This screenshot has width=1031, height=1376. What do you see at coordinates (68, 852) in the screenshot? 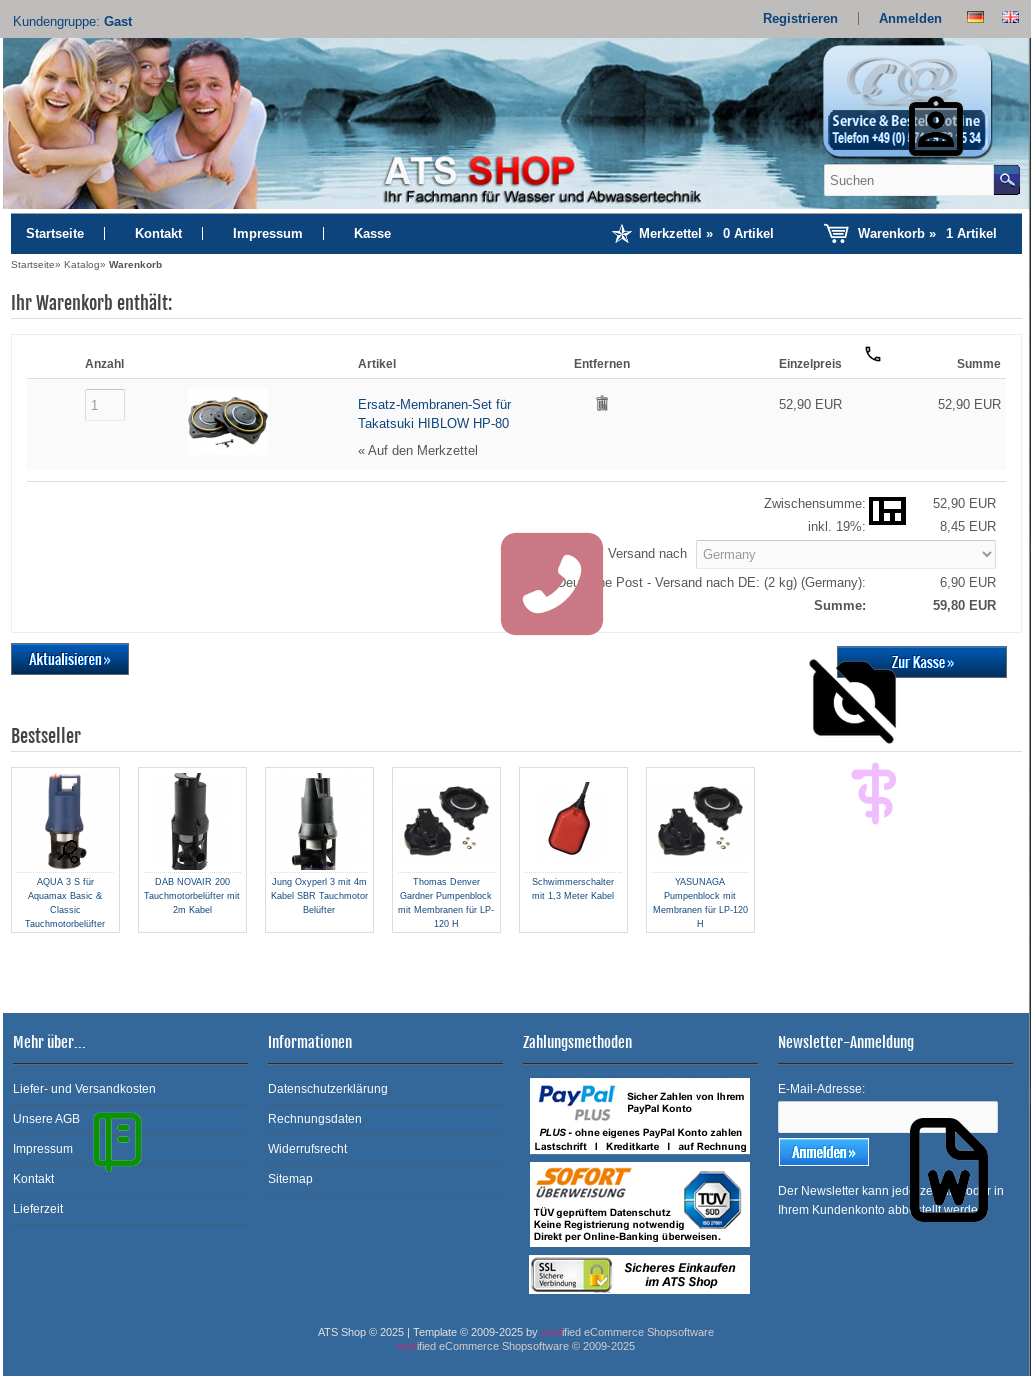
I see `access tennis or racket sports features` at bounding box center [68, 852].